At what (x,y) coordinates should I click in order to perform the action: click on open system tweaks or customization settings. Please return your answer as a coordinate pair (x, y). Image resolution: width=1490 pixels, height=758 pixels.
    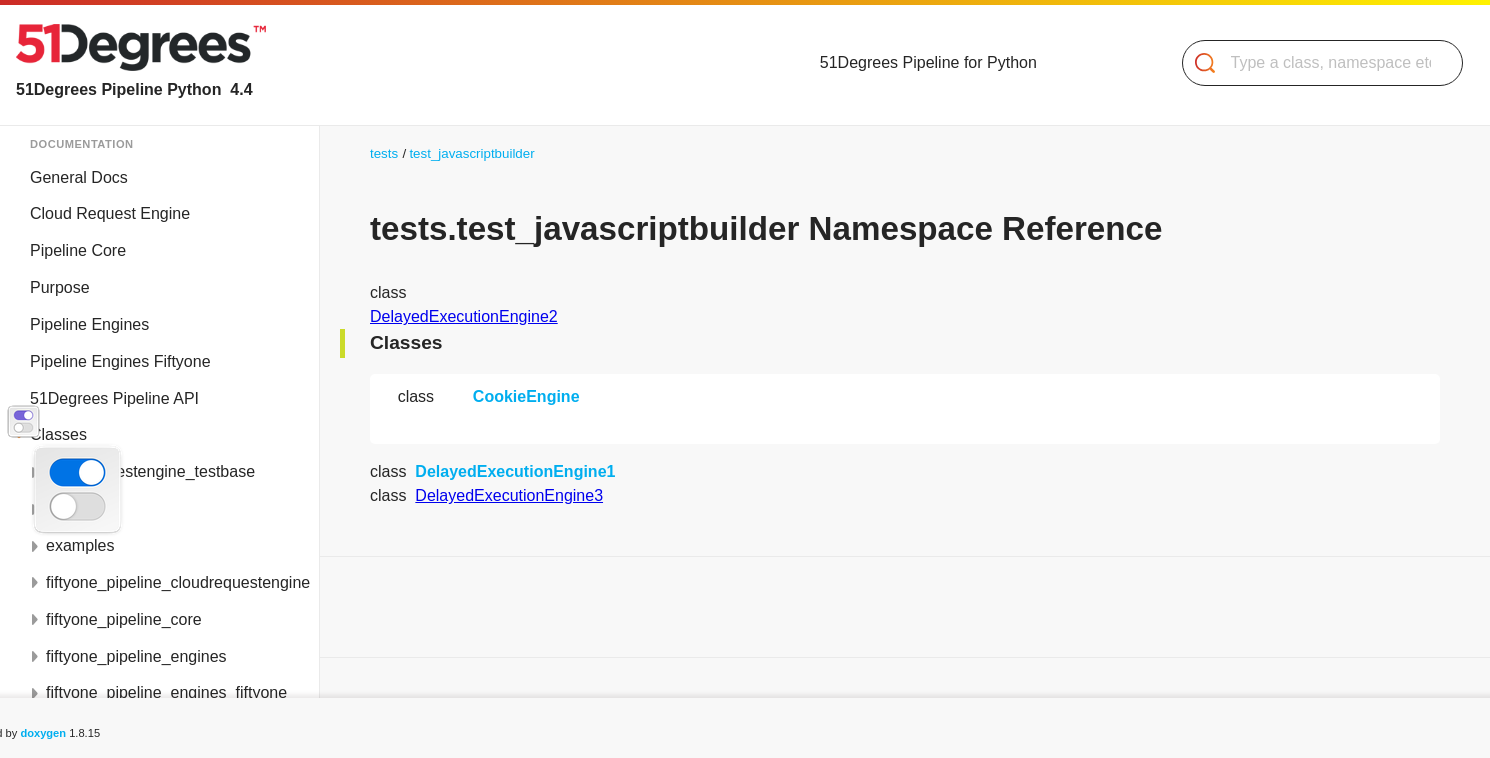
    Looking at the image, I should click on (23, 421).